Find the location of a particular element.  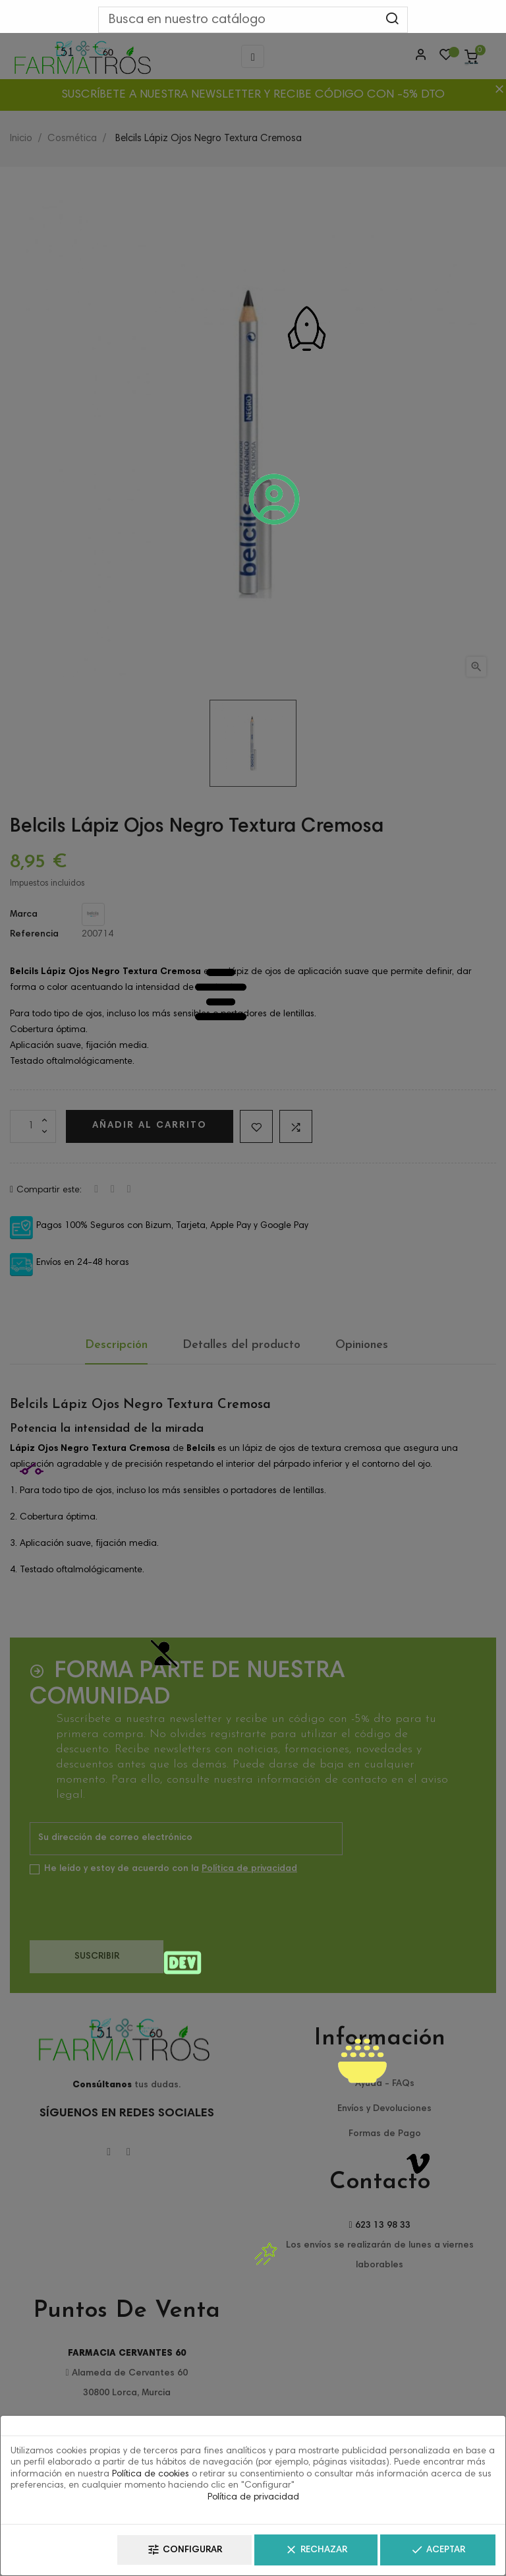

block or remove a user is located at coordinates (164, 1653).